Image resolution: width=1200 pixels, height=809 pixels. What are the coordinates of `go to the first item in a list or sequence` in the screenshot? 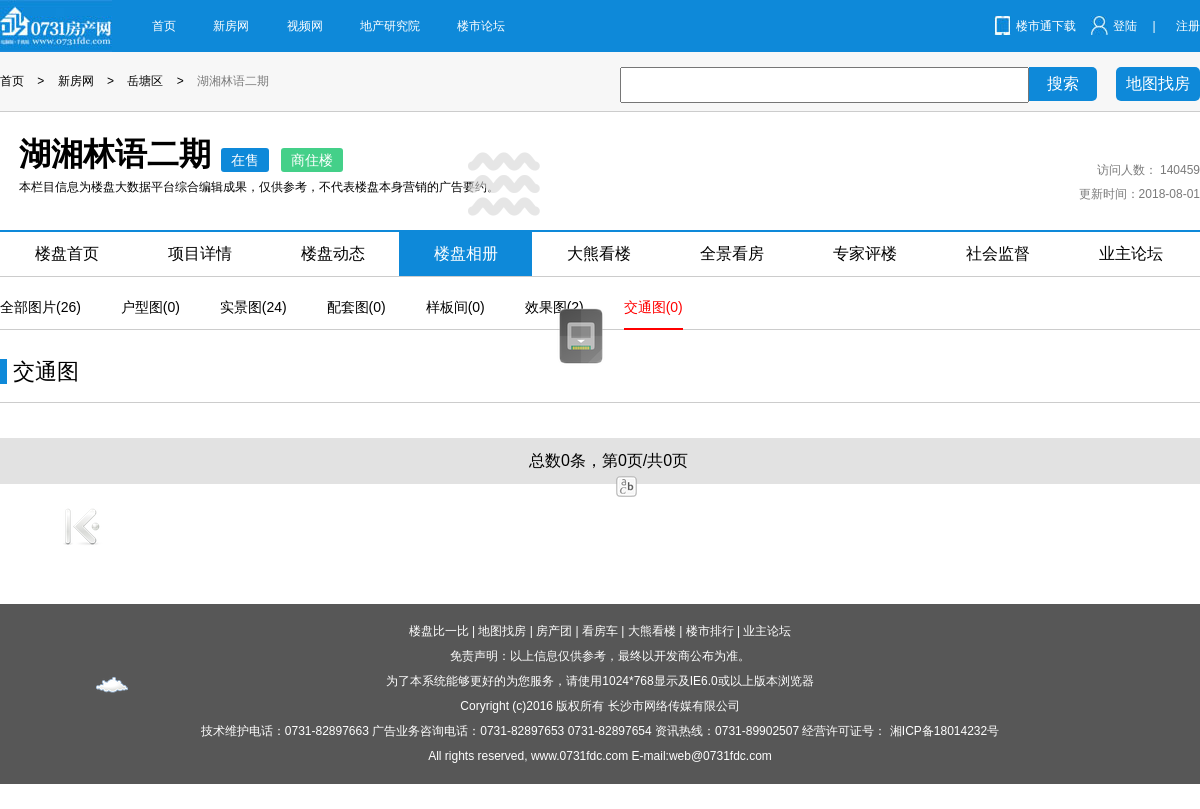 It's located at (81, 526).